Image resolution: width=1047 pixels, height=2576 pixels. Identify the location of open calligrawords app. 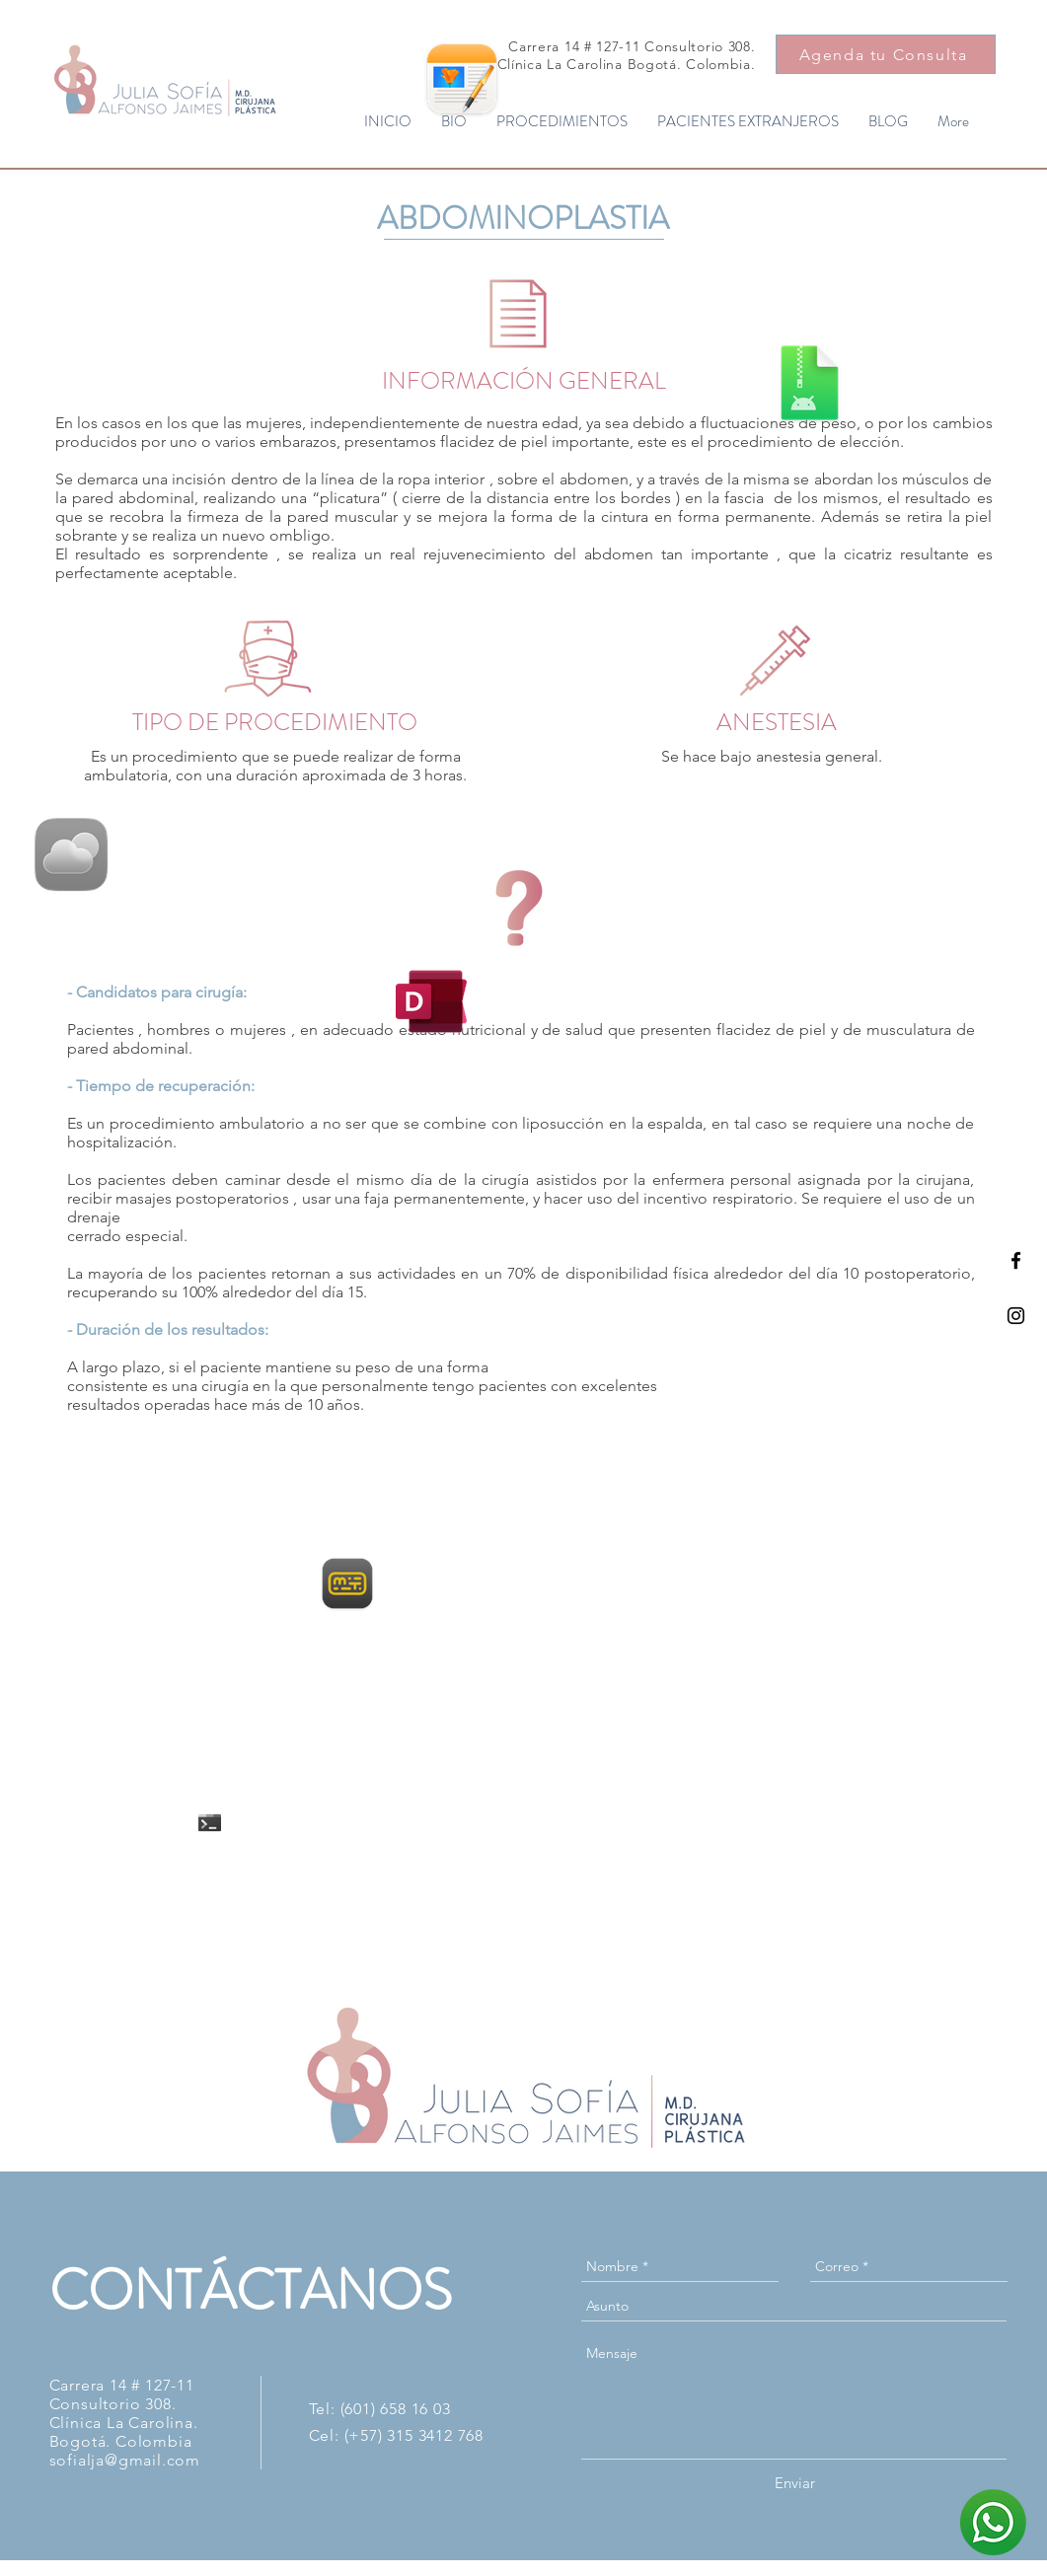
(462, 79).